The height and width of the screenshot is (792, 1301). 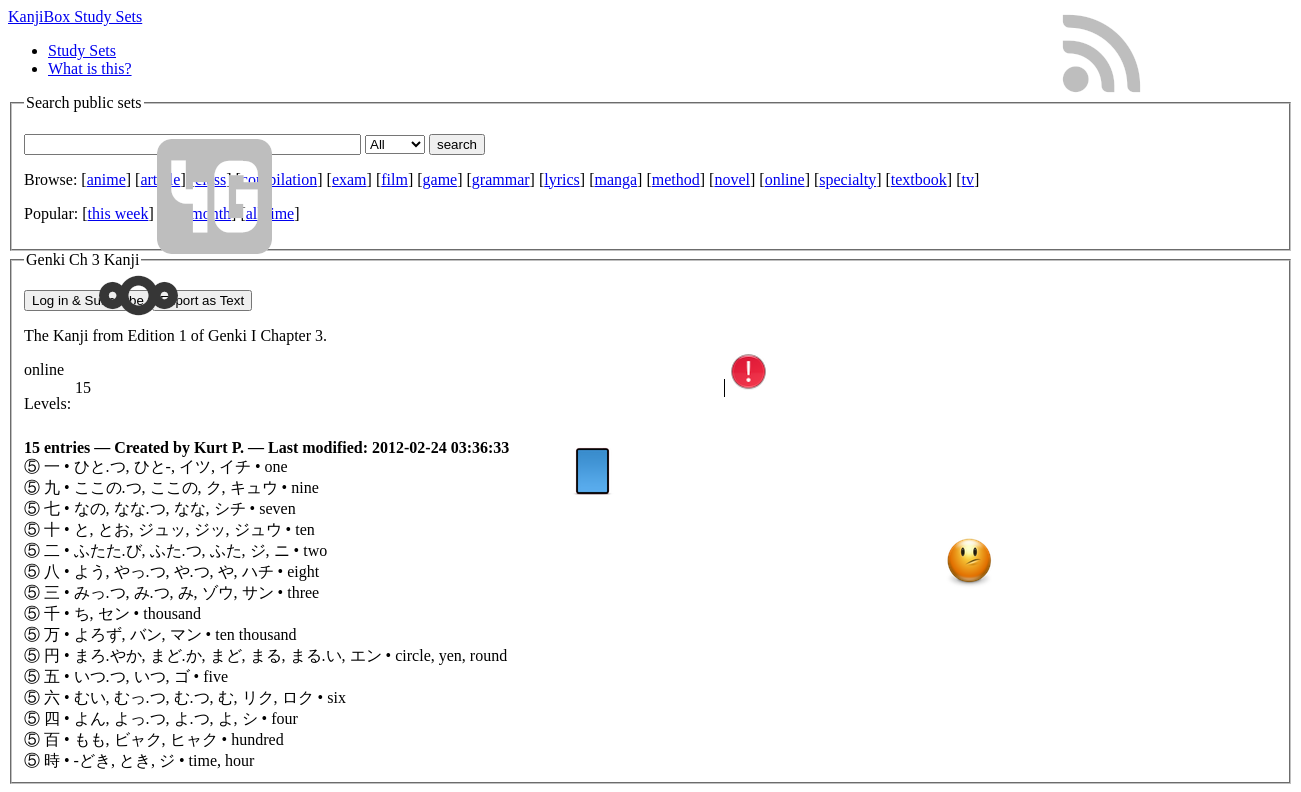 I want to click on indicates uncertainty or hesitation about an action, so click(x=969, y=562).